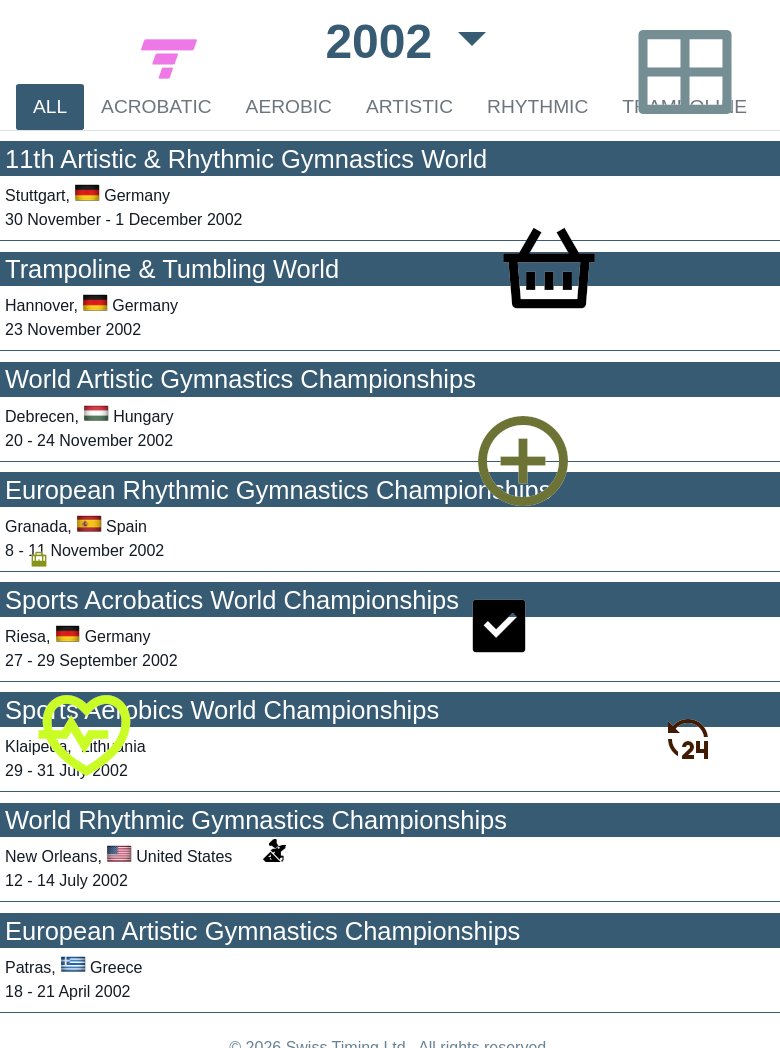 The height and width of the screenshot is (1048, 780). I want to click on taipy brand logo, so click(169, 59).